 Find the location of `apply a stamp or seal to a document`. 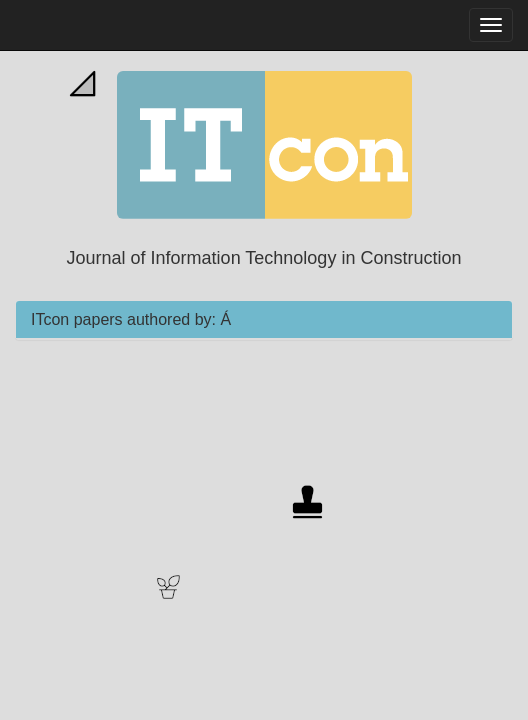

apply a stamp or seal to a document is located at coordinates (307, 502).